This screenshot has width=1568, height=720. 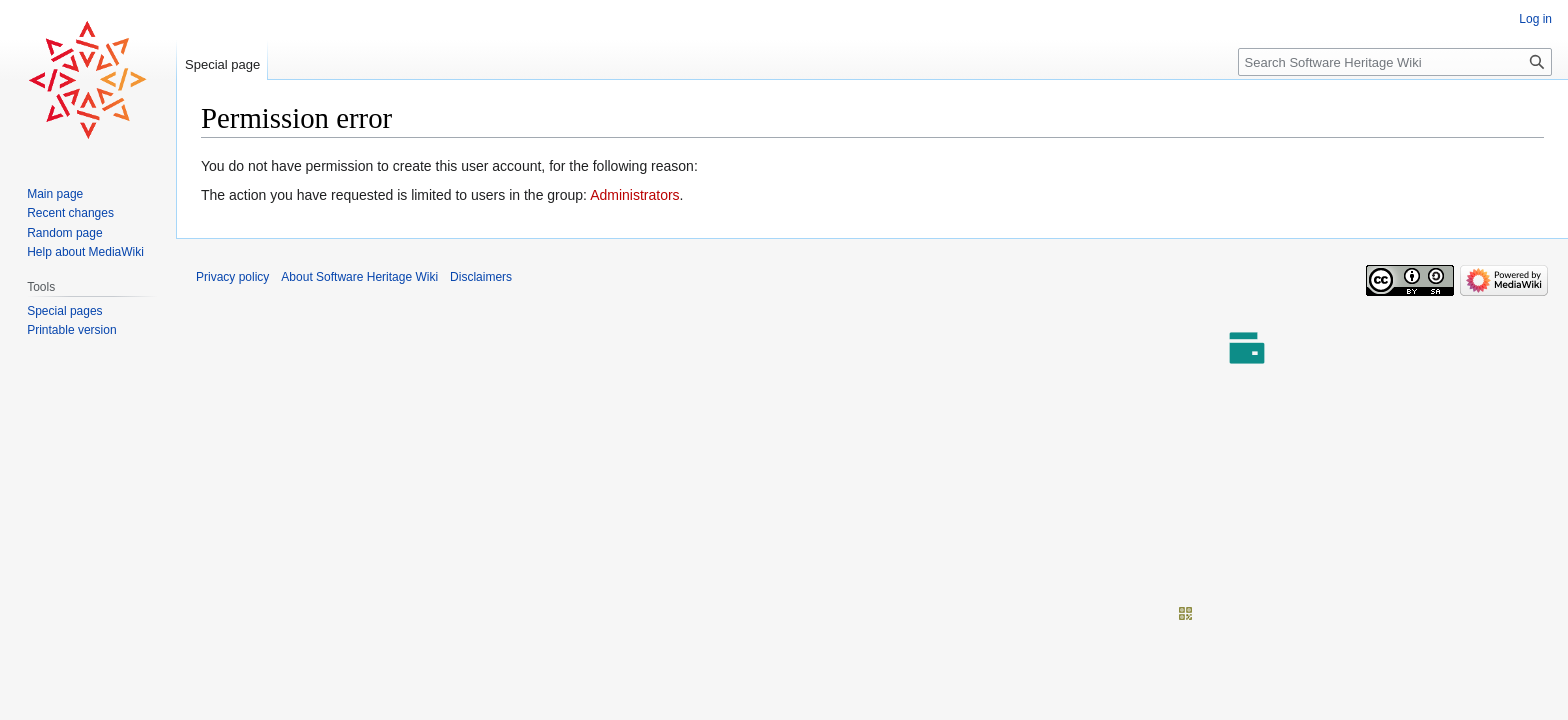 I want to click on scan or generate a QR code, so click(x=1185, y=613).